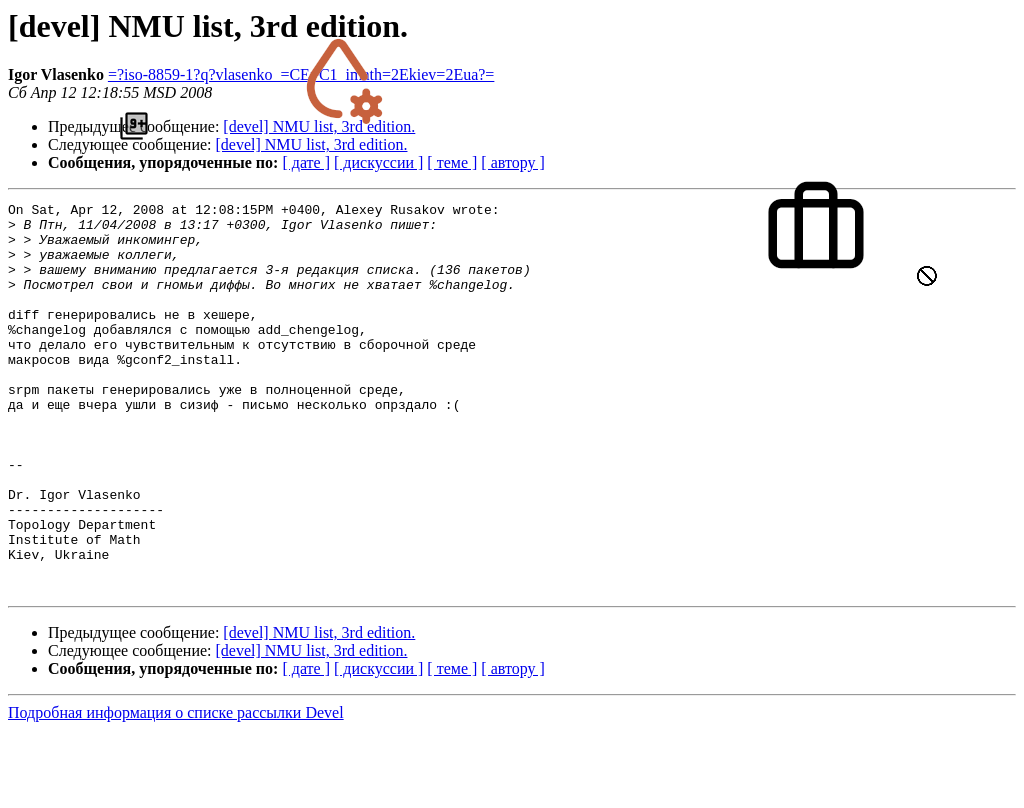 The width and height of the screenshot is (1024, 808). Describe the element at coordinates (134, 126) in the screenshot. I see `indicates 9 or more items in a stack or collection` at that location.